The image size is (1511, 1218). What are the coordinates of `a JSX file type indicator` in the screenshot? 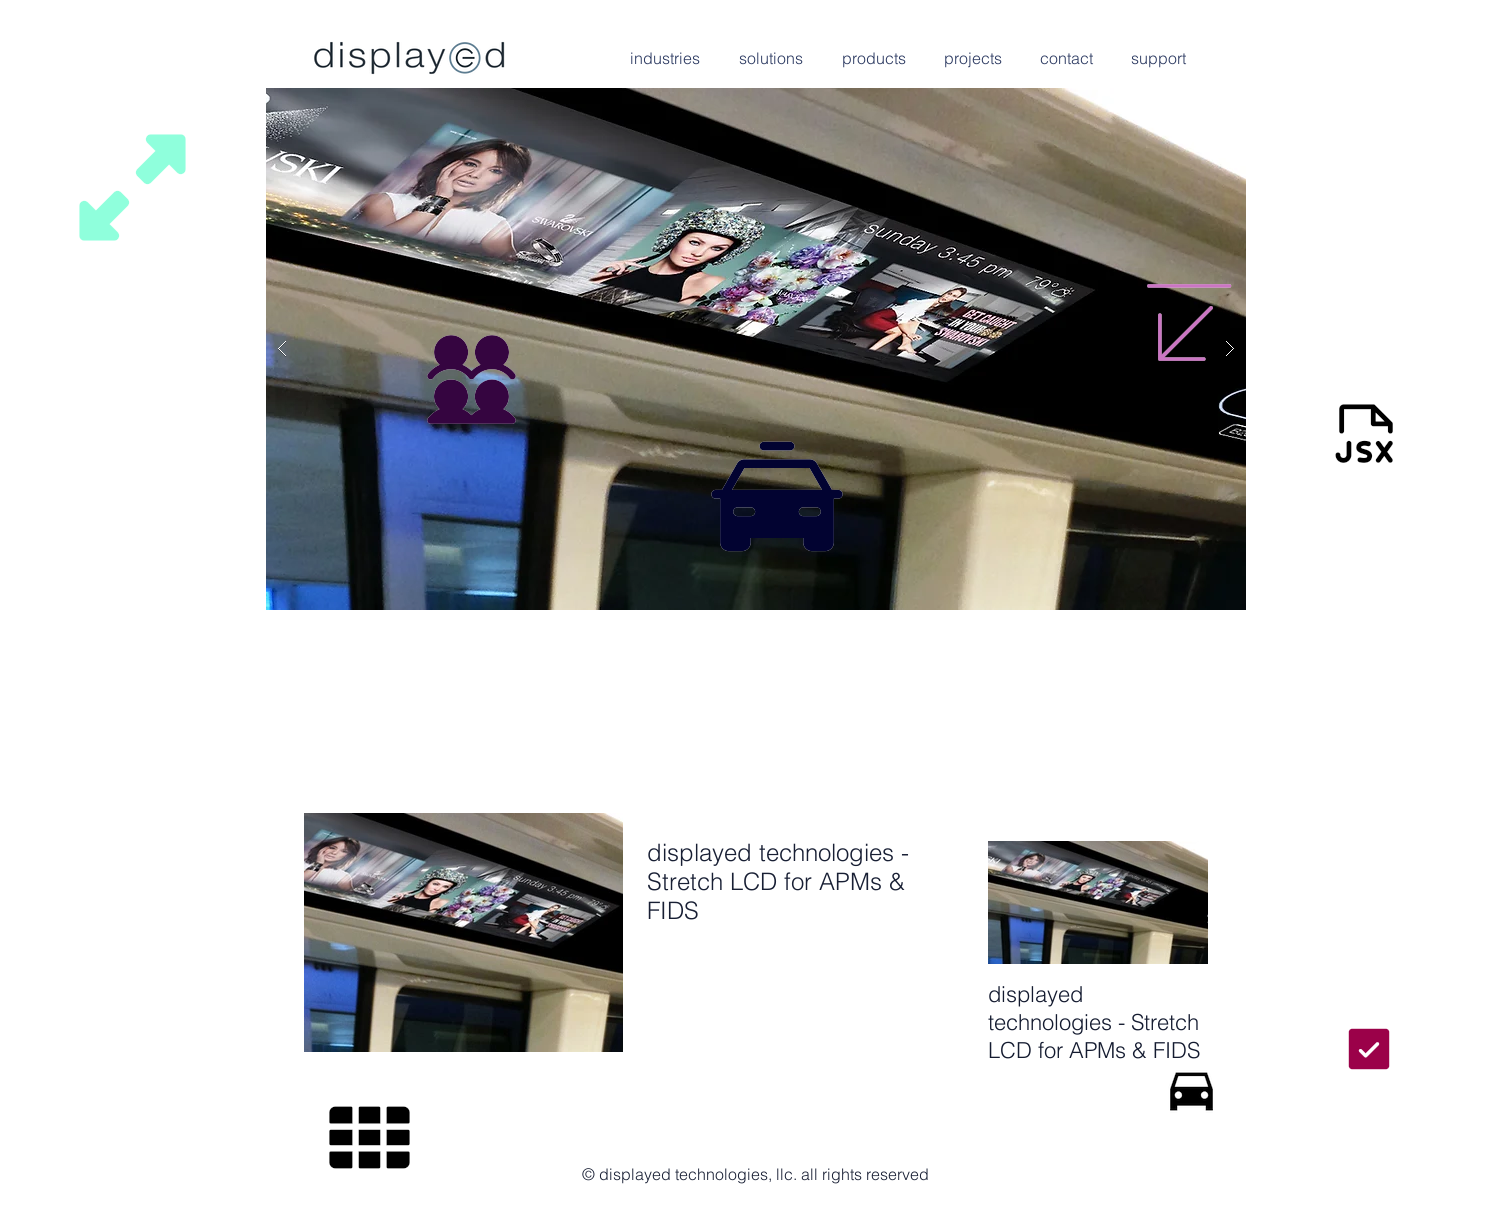 It's located at (1366, 436).